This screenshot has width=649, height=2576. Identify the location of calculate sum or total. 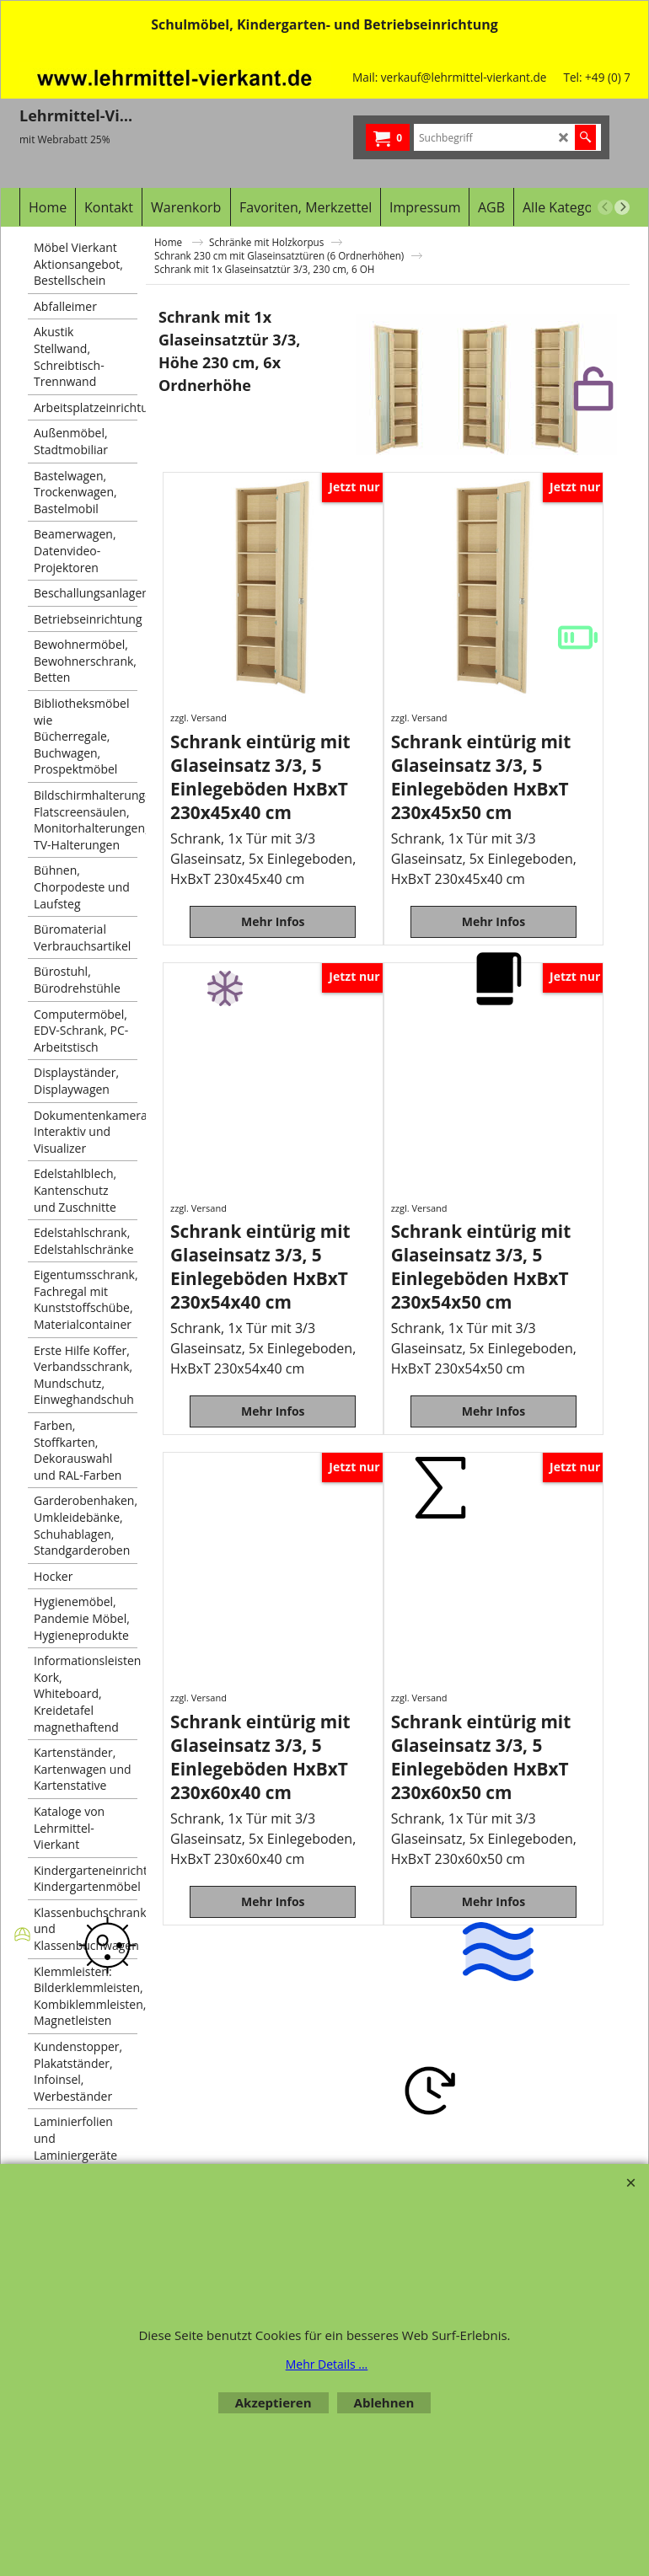
(440, 1487).